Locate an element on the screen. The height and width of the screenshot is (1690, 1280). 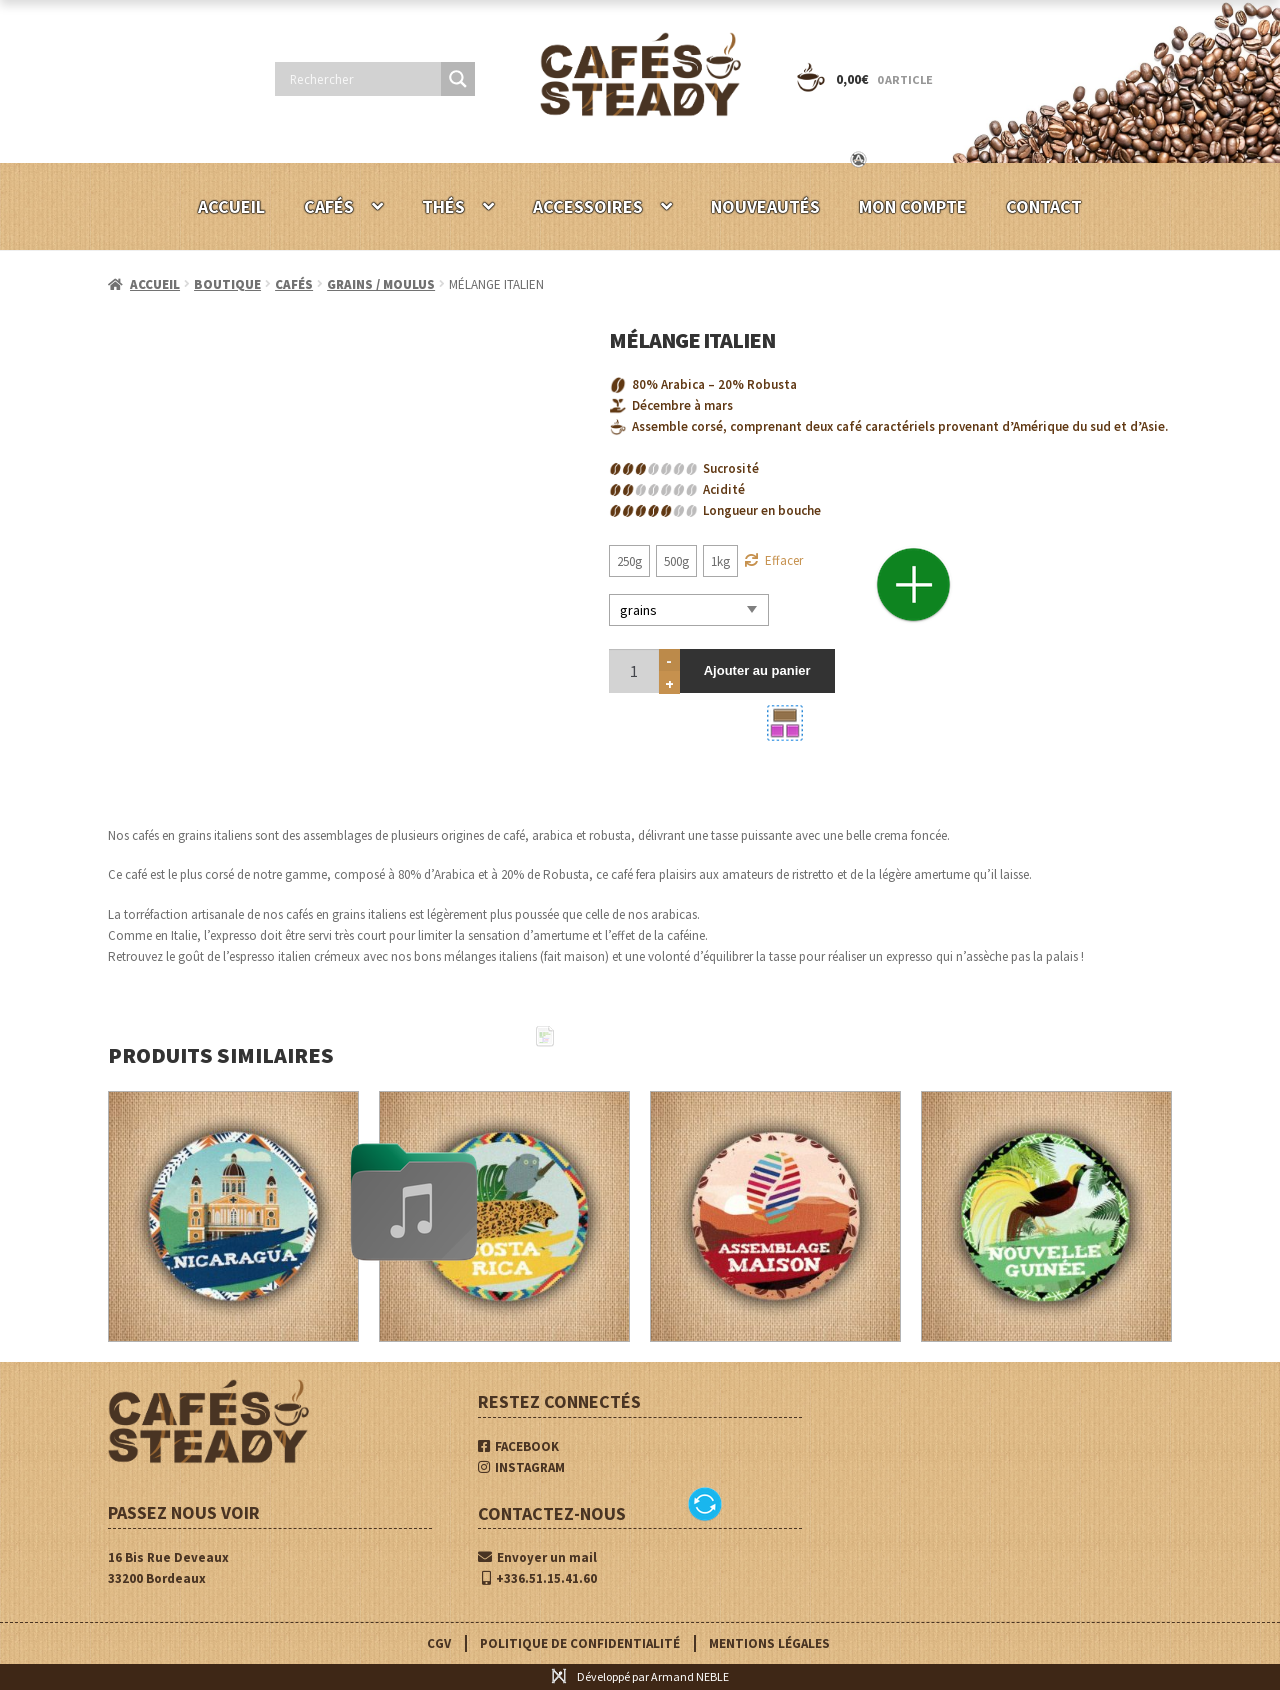
open your music folder is located at coordinates (414, 1202).